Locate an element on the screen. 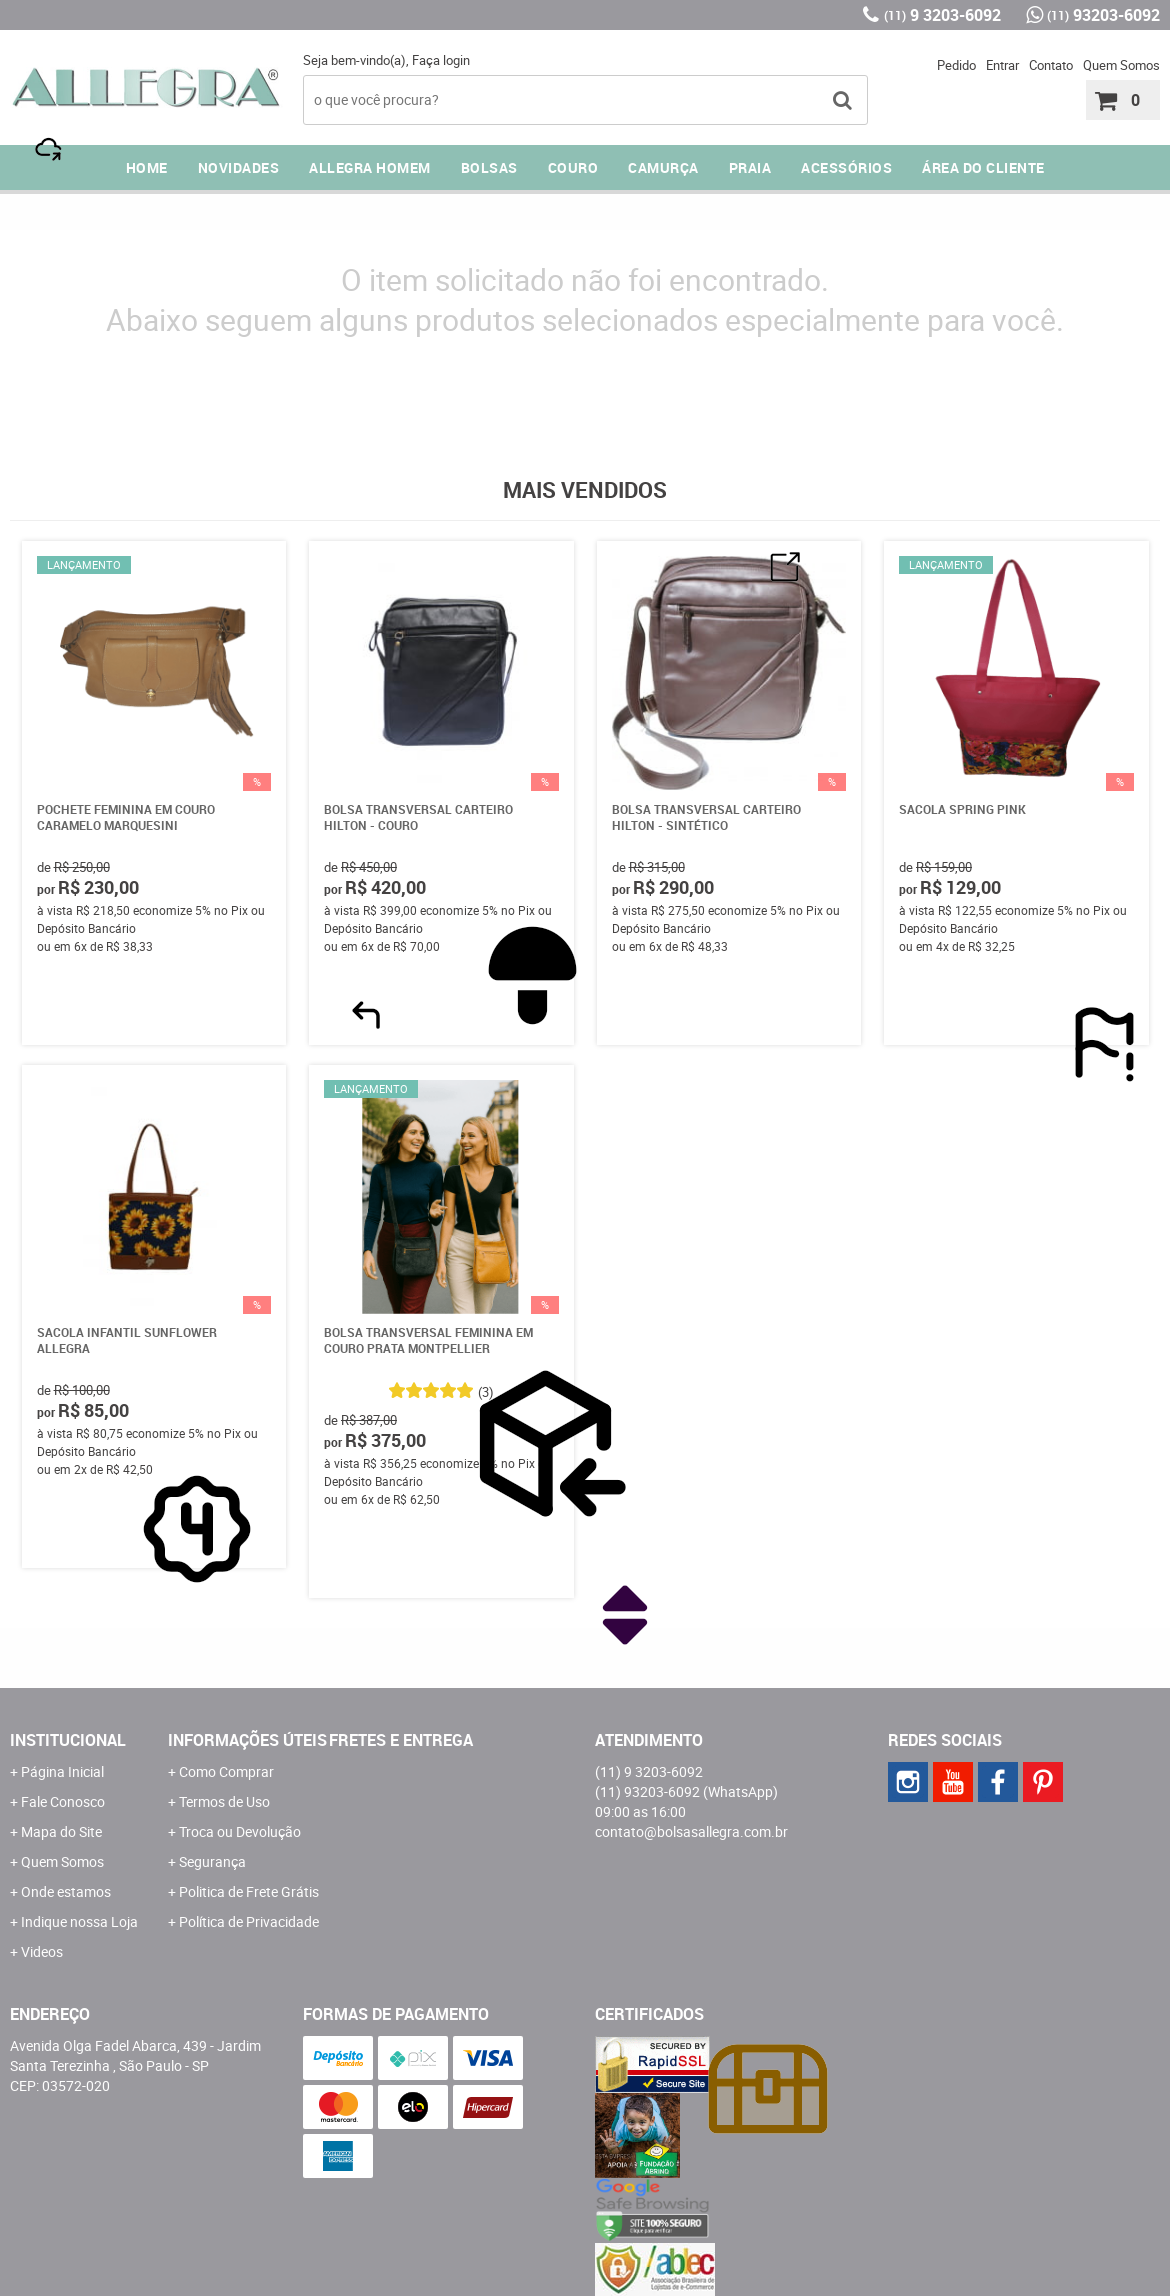 The width and height of the screenshot is (1170, 2296). indicates a fourth-place ranking or position is located at coordinates (197, 1529).